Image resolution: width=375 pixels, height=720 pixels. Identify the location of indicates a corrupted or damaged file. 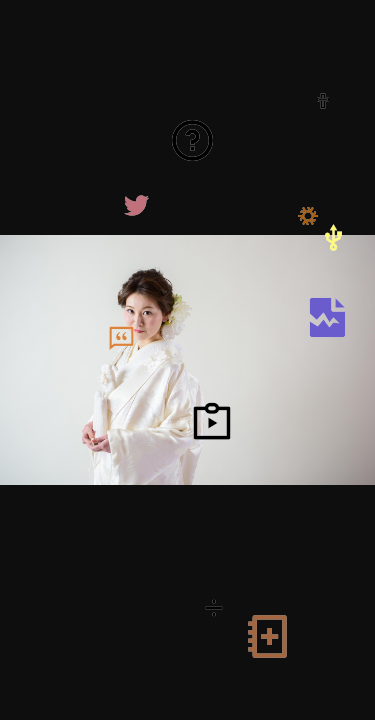
(327, 317).